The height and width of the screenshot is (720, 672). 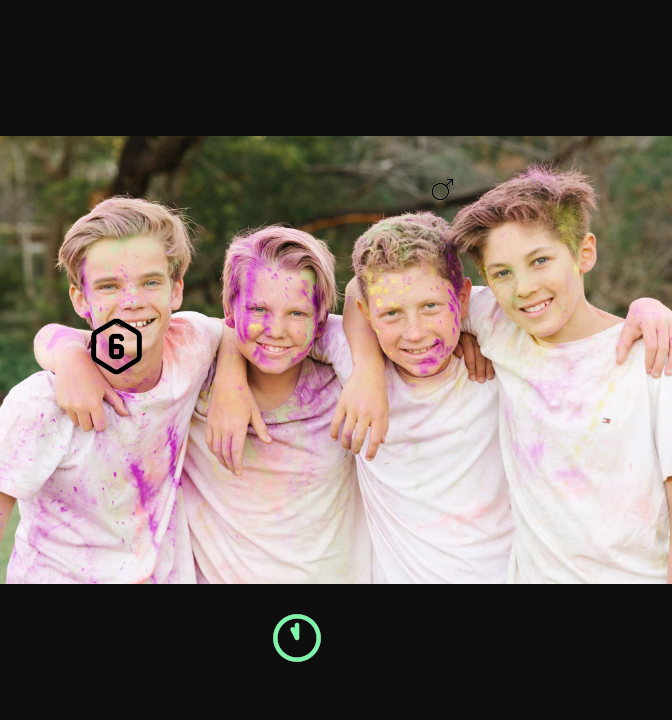 What do you see at coordinates (116, 346) in the screenshot?
I see `indicates step 6 in a multi-step process` at bounding box center [116, 346].